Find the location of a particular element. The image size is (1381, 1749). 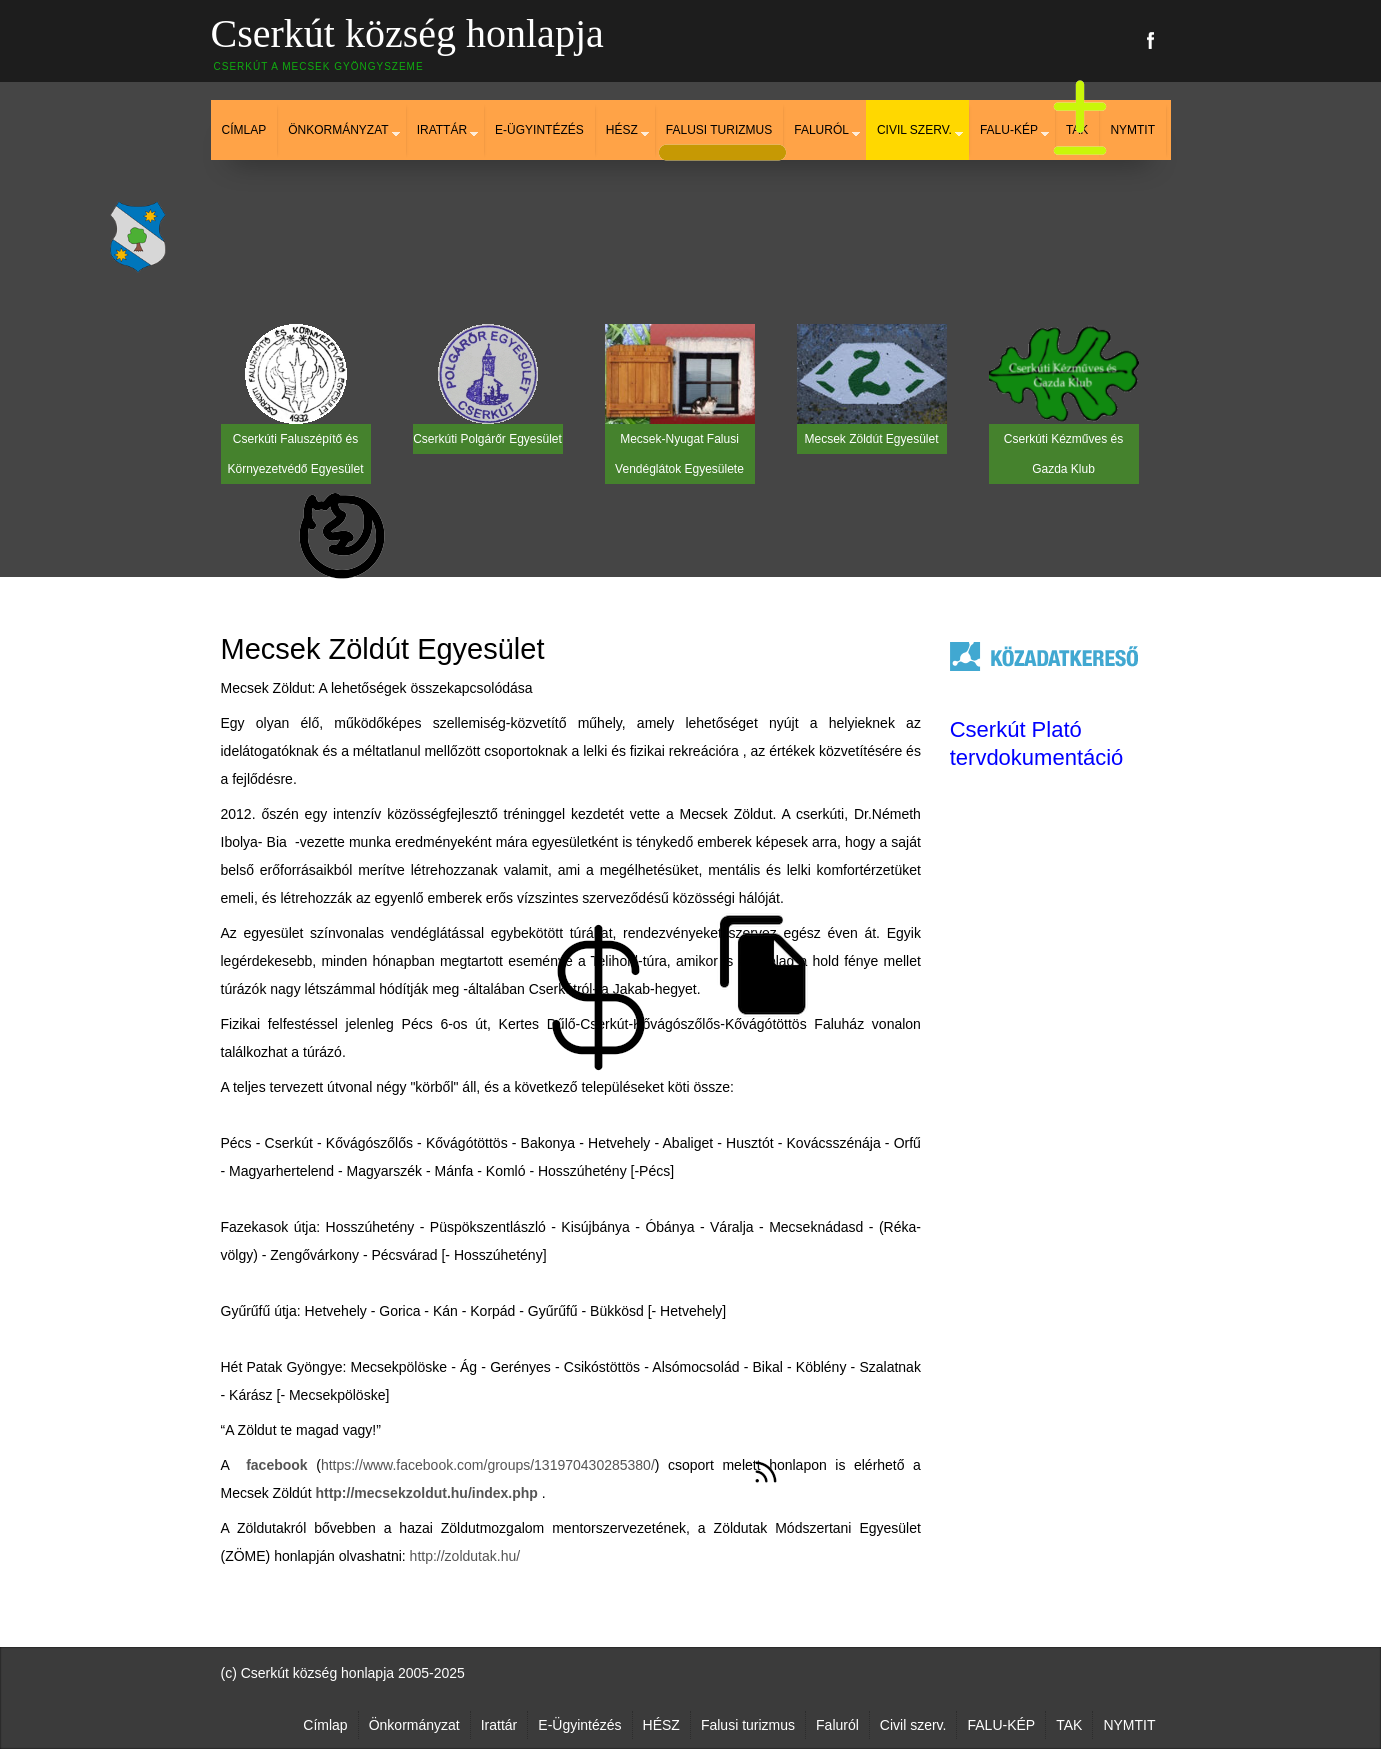

decrease quantity or value is located at coordinates (722, 152).